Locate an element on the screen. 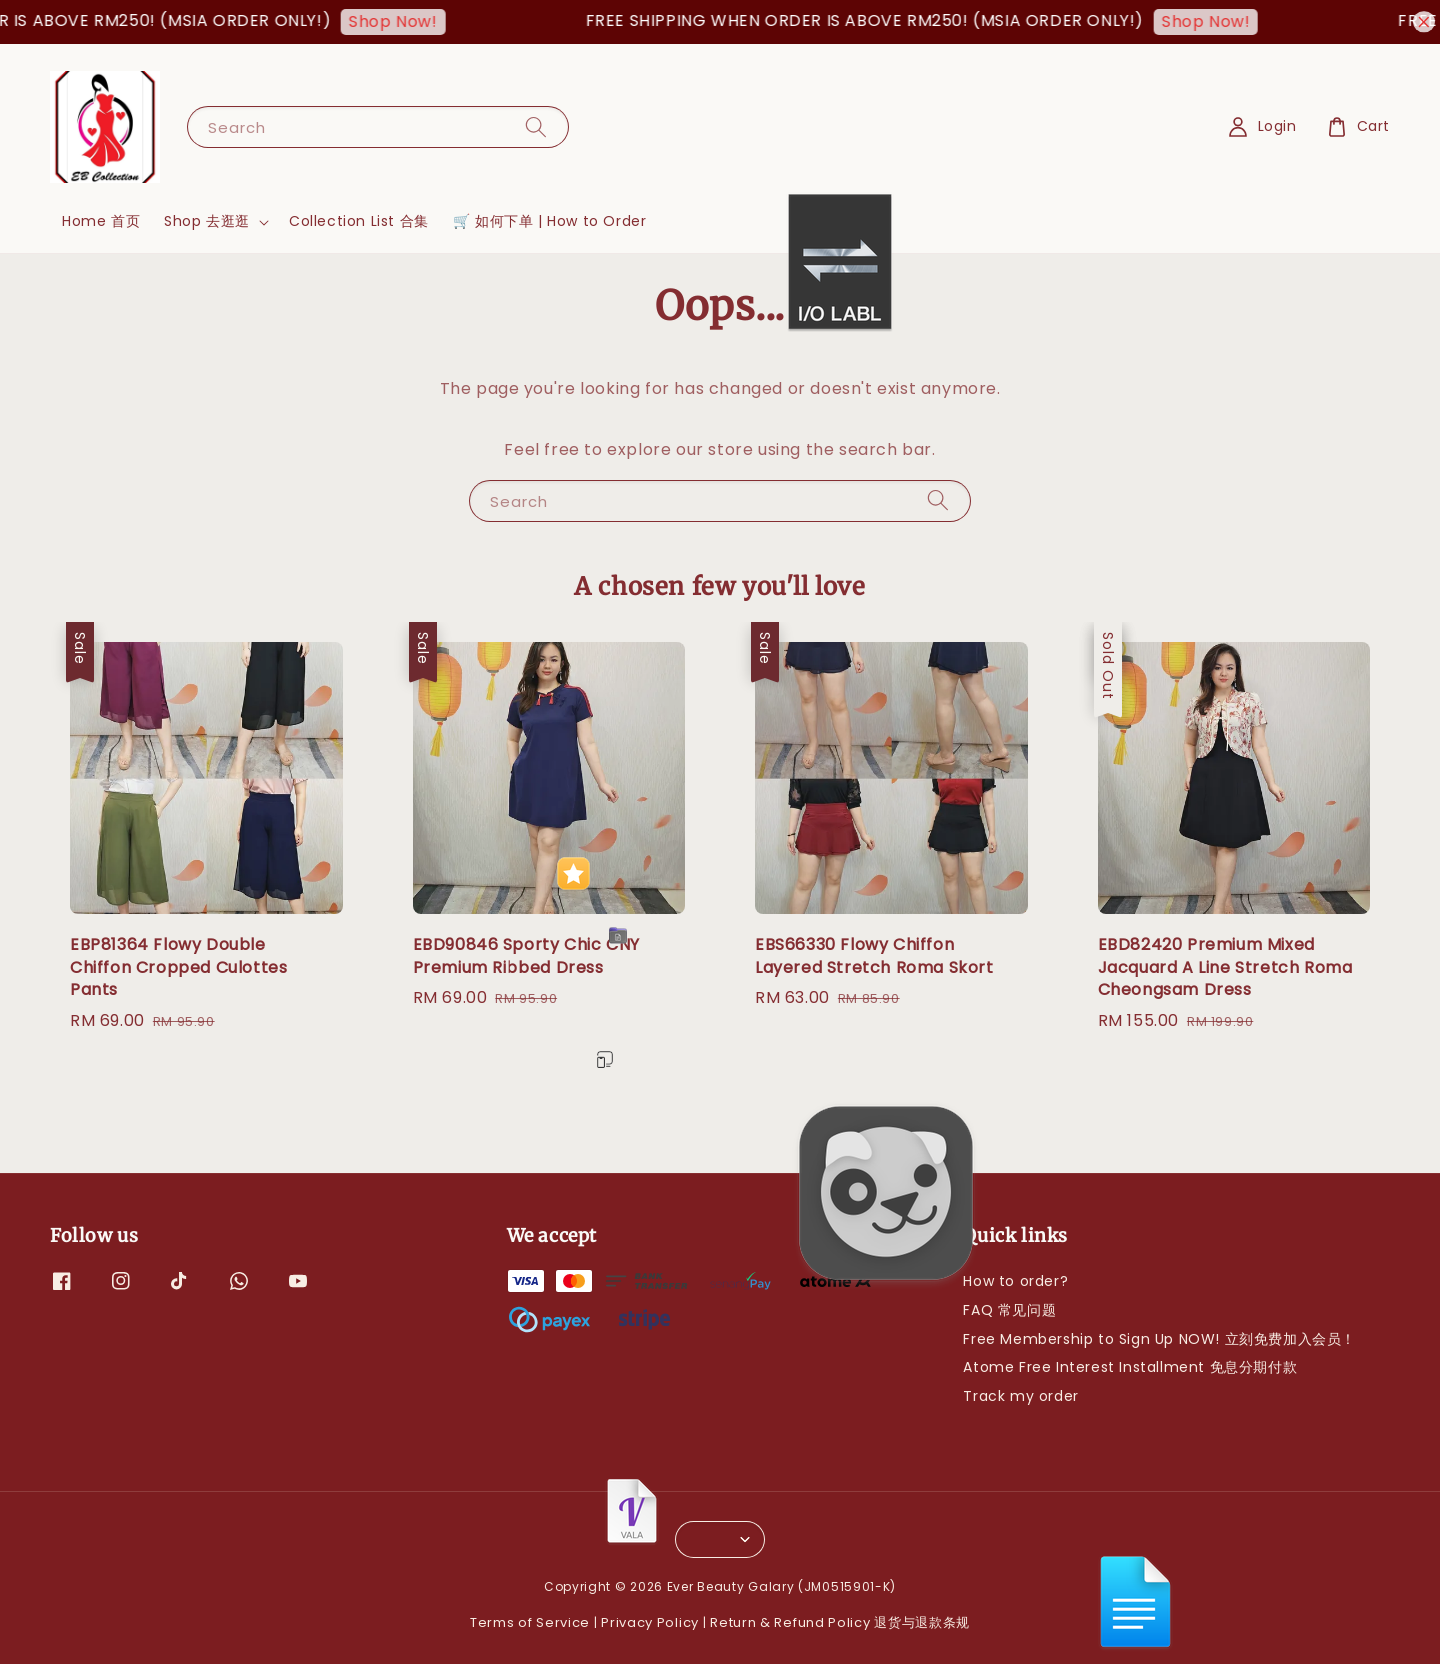 Image resolution: width=1440 pixels, height=1664 pixels. open a text document or word processing file is located at coordinates (1135, 1603).